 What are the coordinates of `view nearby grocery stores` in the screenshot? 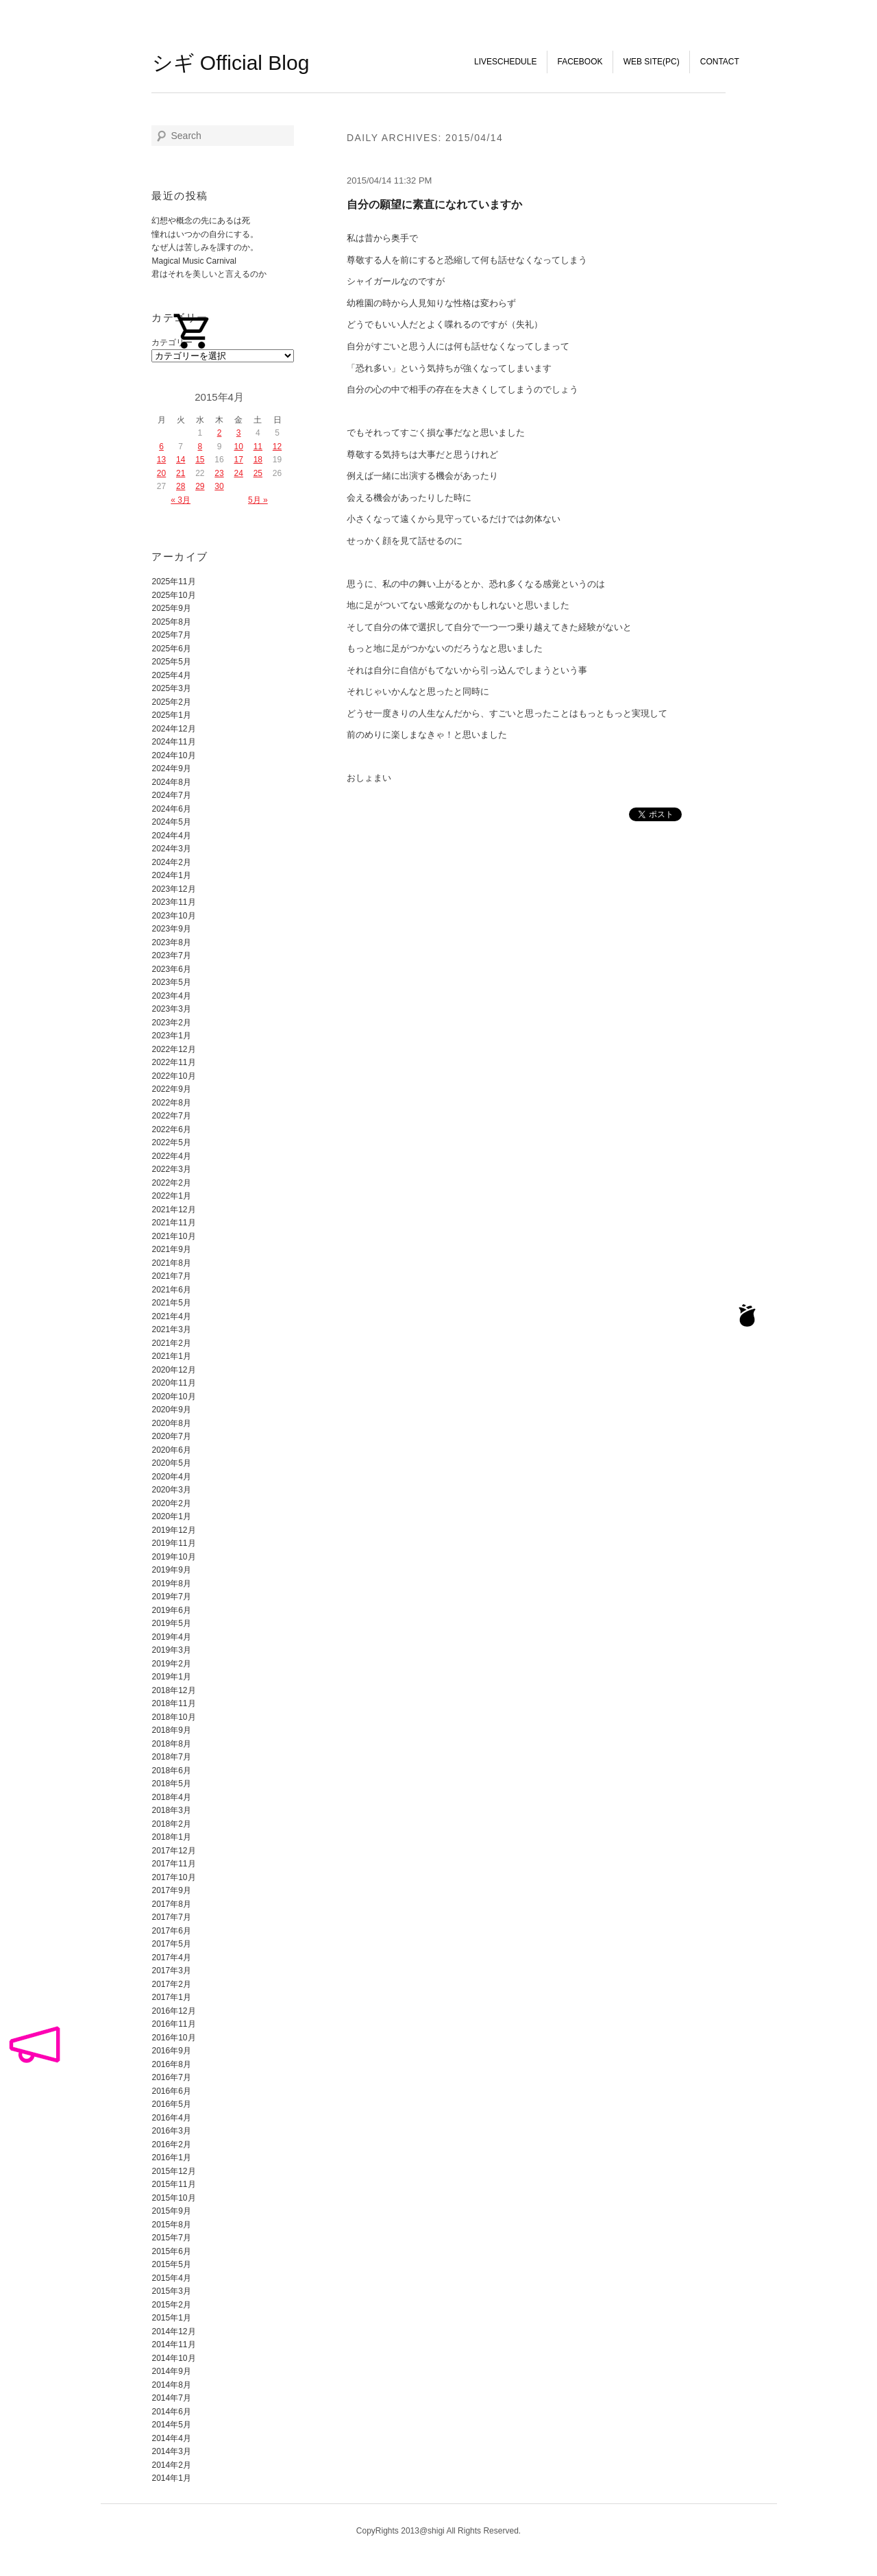 It's located at (193, 331).